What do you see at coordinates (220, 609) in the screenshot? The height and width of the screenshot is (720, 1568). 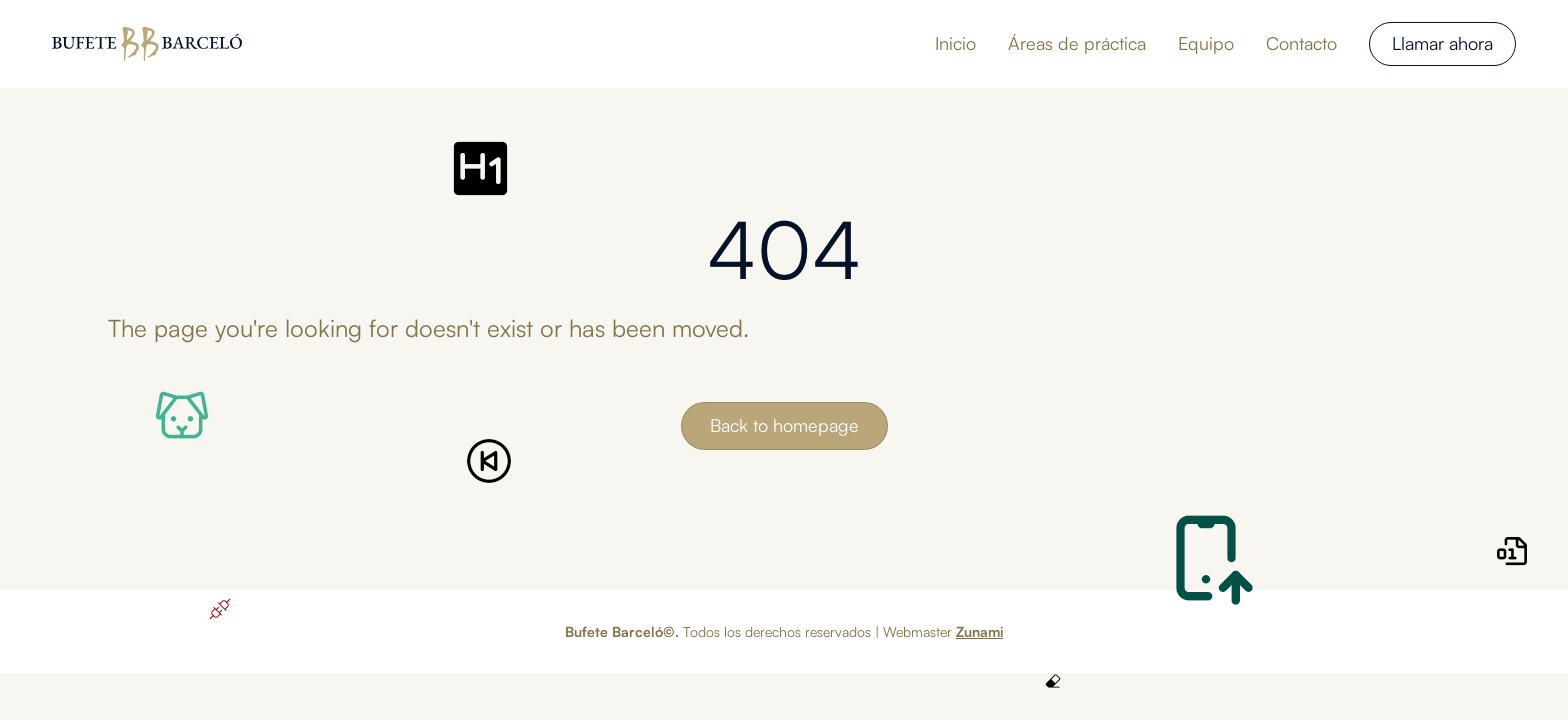 I see `connect or establish a connection` at bounding box center [220, 609].